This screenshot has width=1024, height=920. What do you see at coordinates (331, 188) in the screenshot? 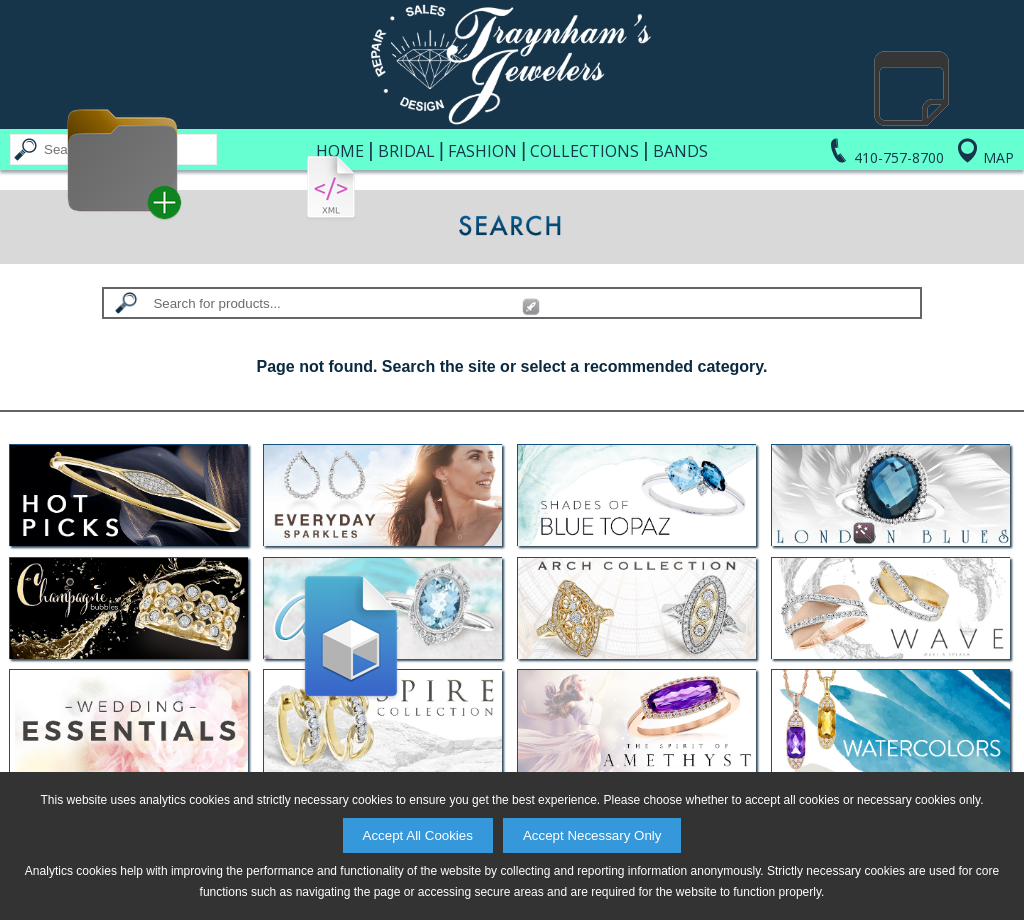
I see `an XML document file` at bounding box center [331, 188].